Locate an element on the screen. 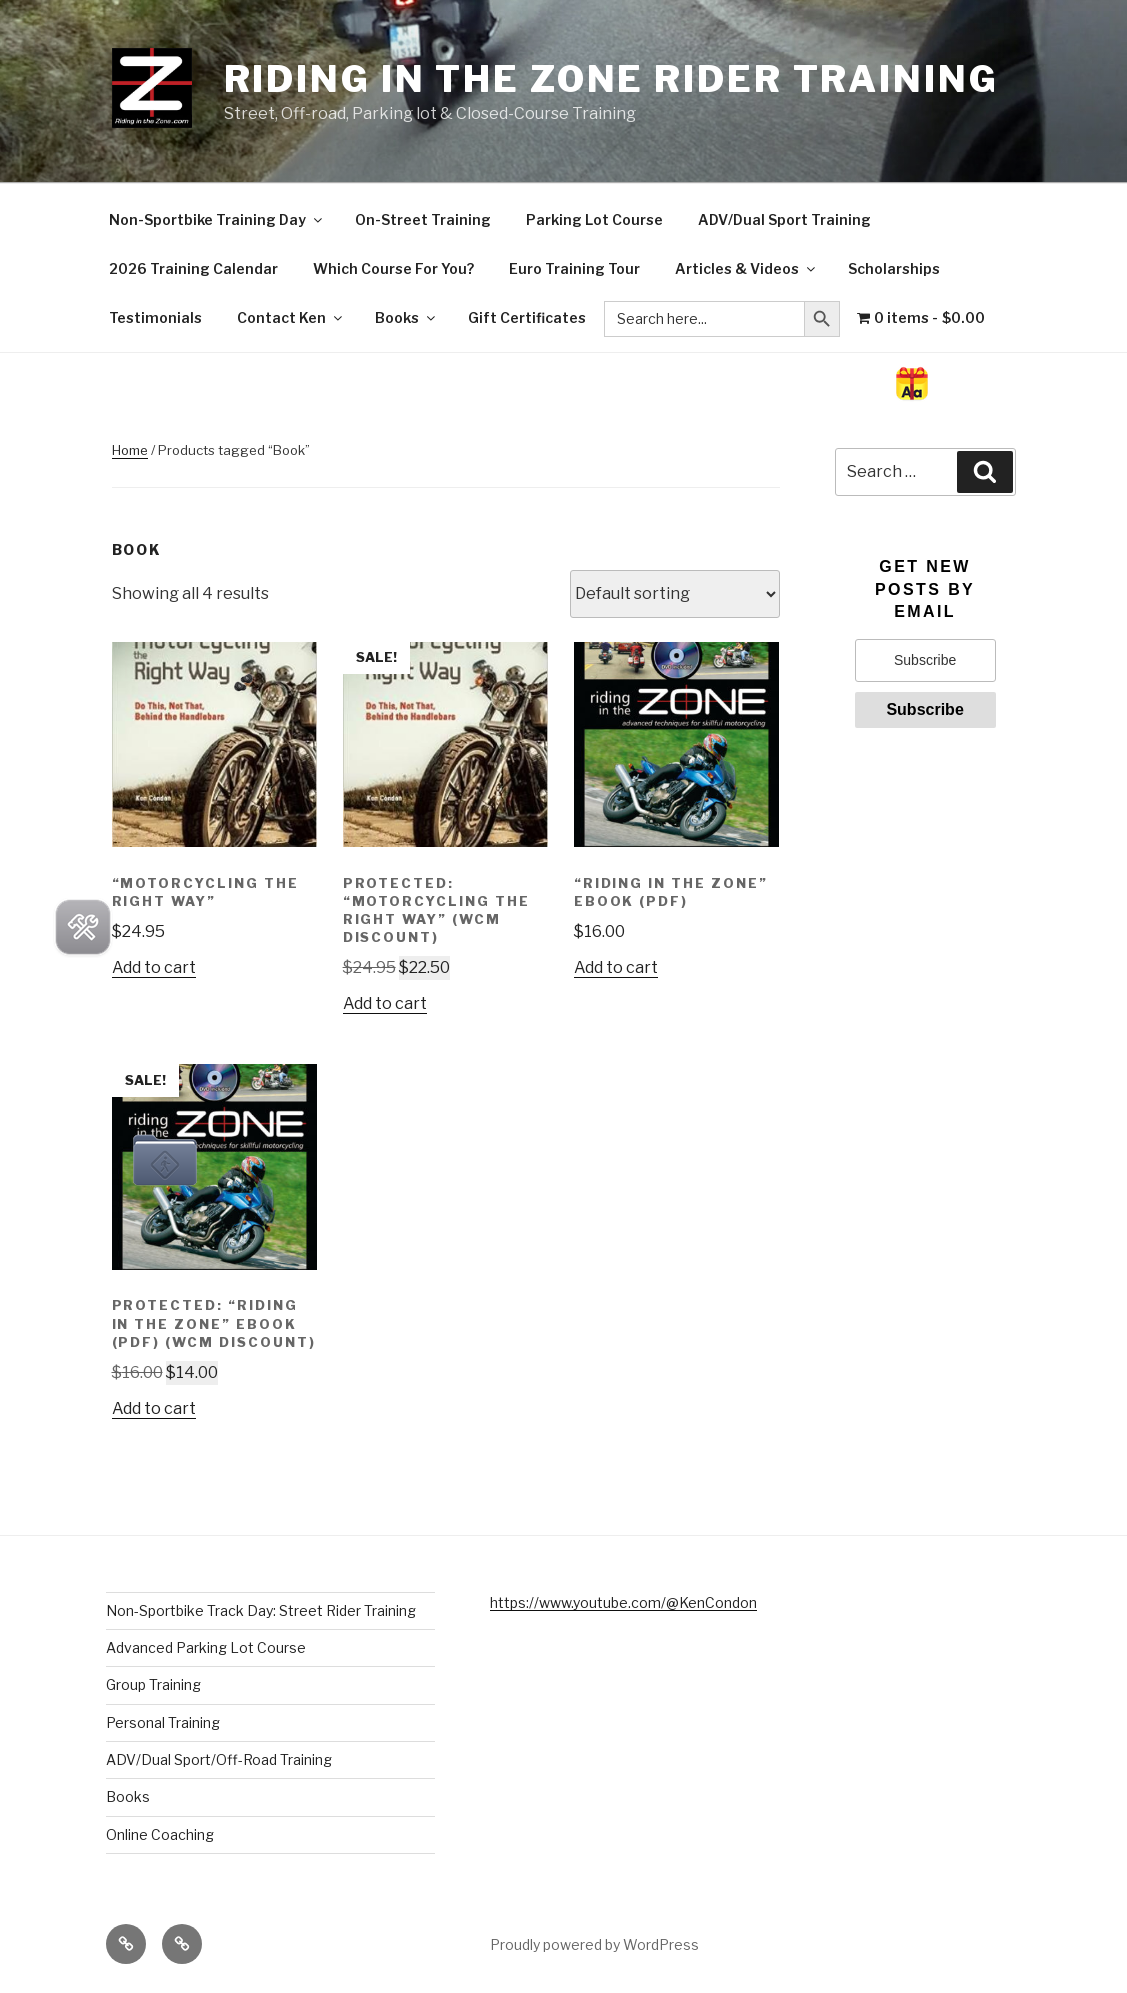 The height and width of the screenshot is (1993, 1127). open webfont kit generator app is located at coordinates (912, 384).